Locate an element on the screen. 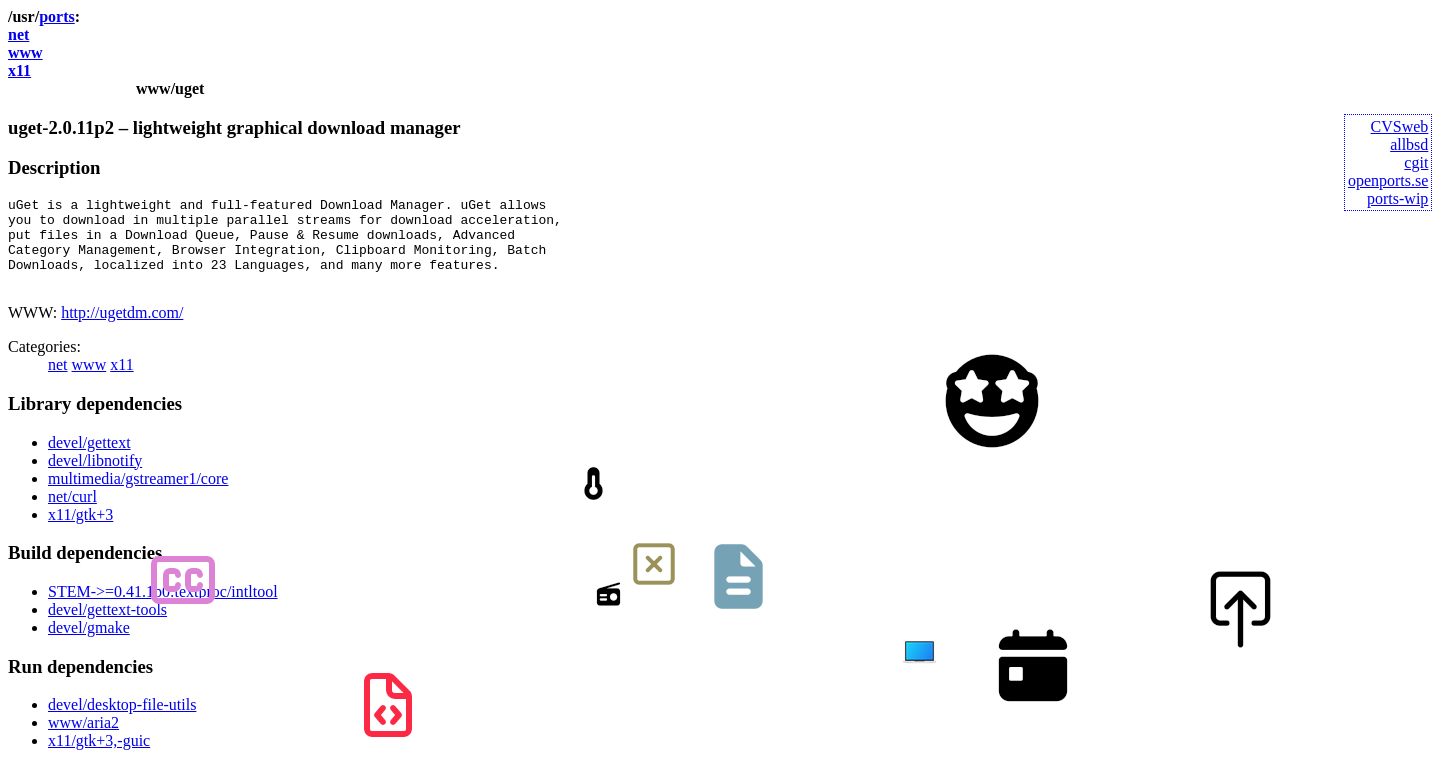  close or dismiss a dialog box is located at coordinates (654, 564).